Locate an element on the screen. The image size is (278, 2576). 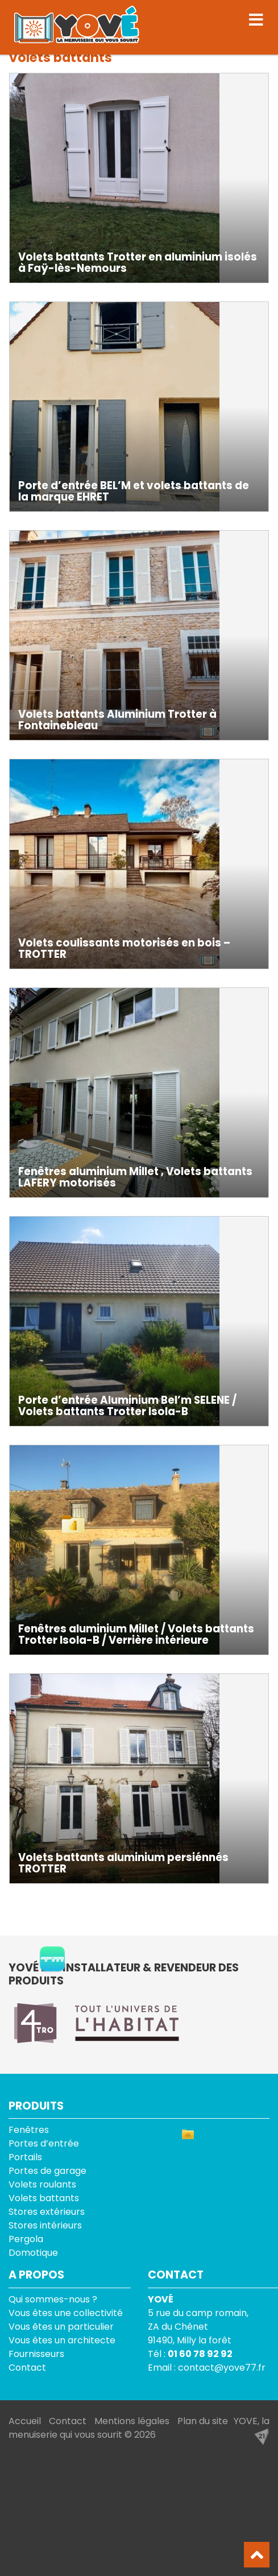
open folder containing Power BI files is located at coordinates (73, 1524).